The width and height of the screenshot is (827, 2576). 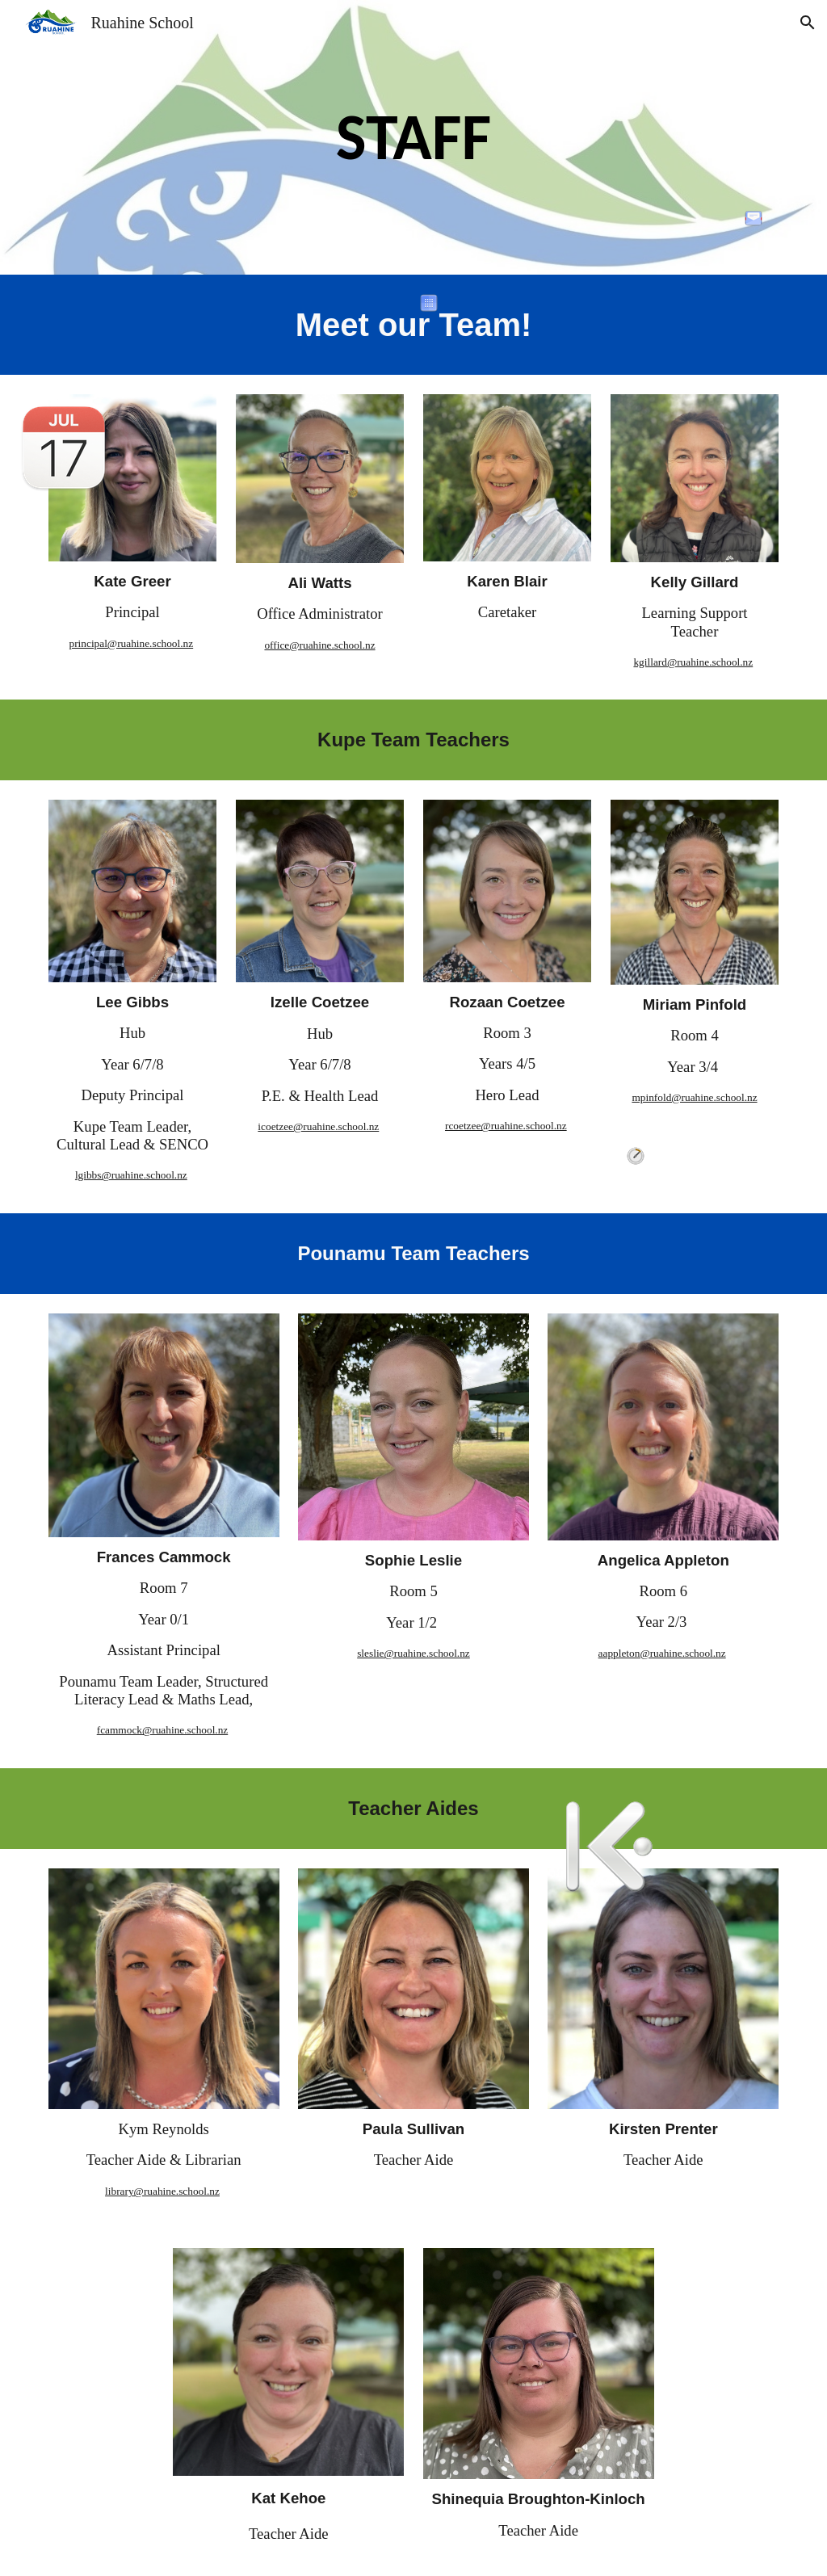 I want to click on open calendar app, so click(x=64, y=448).